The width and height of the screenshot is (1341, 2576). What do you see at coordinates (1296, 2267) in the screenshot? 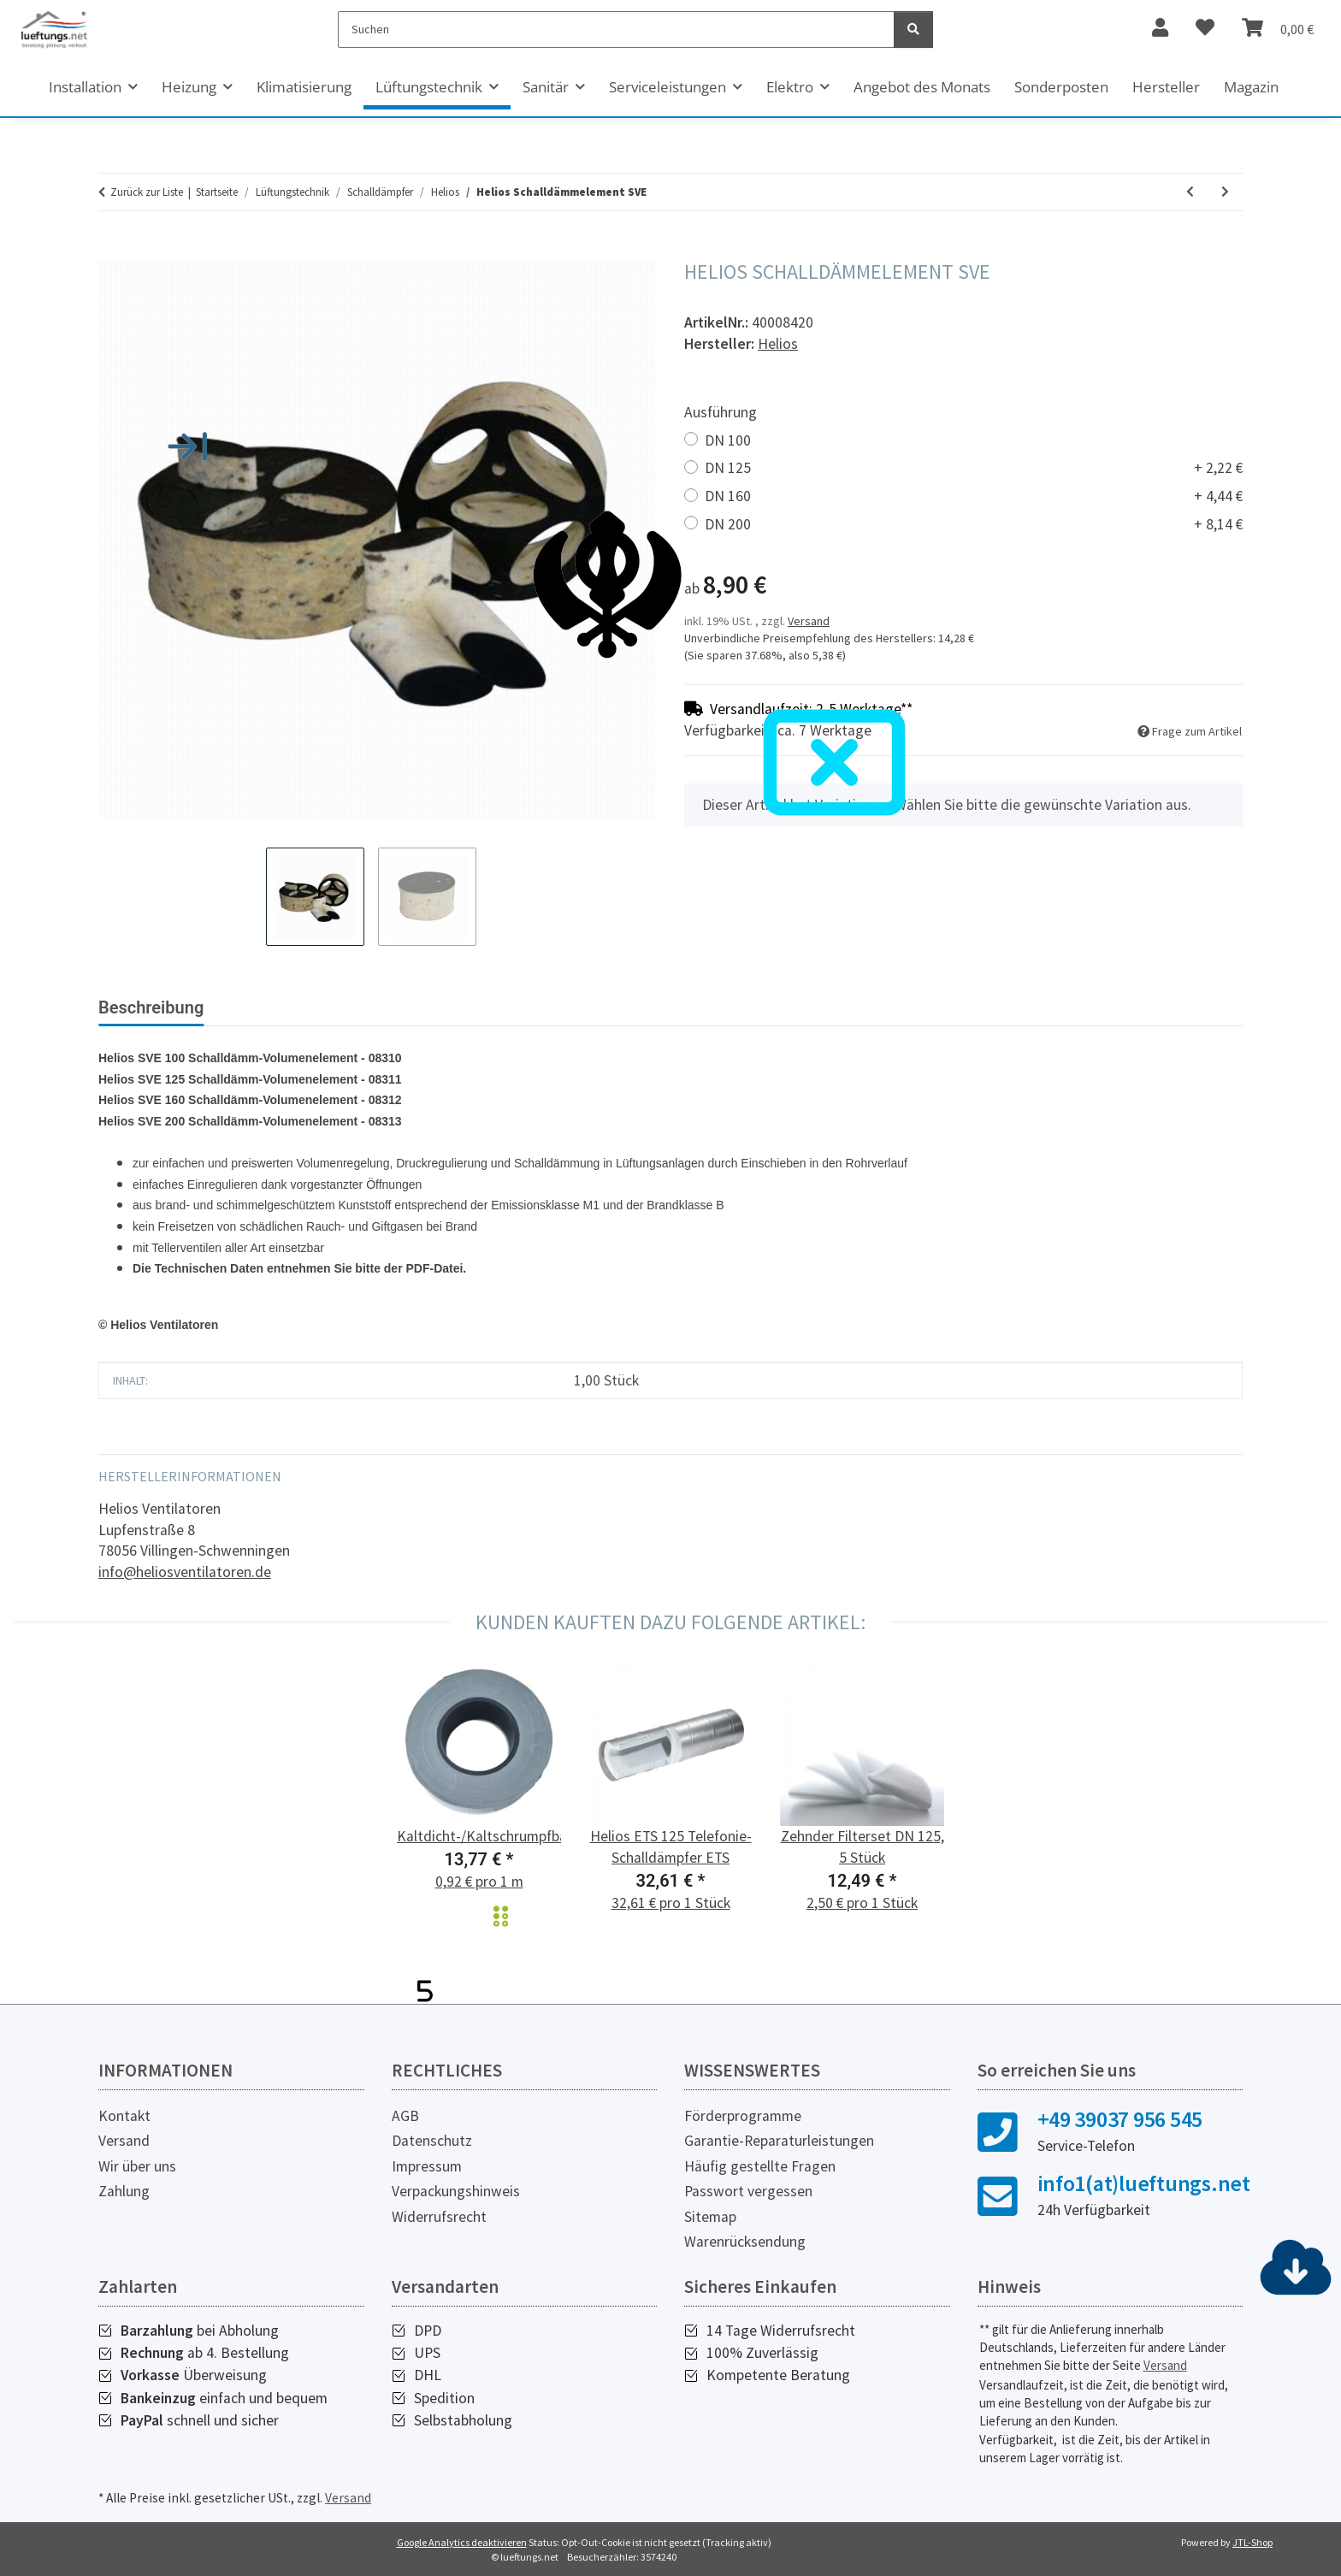
I see `download file from cloud storage` at bounding box center [1296, 2267].